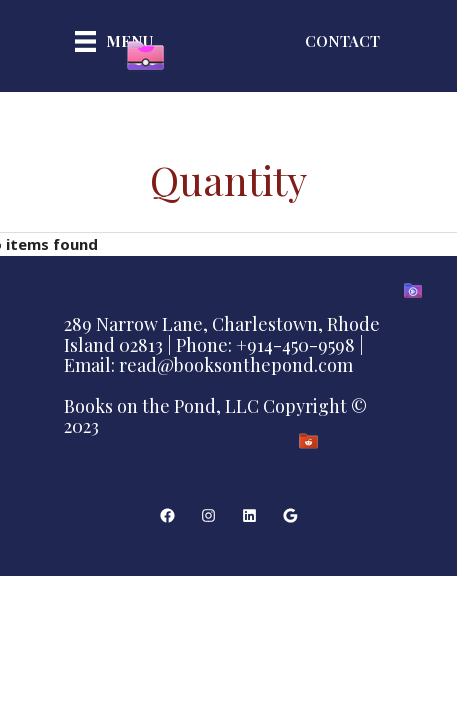 Image resolution: width=457 pixels, height=720 pixels. I want to click on open folder containing Anghami music files, so click(413, 291).